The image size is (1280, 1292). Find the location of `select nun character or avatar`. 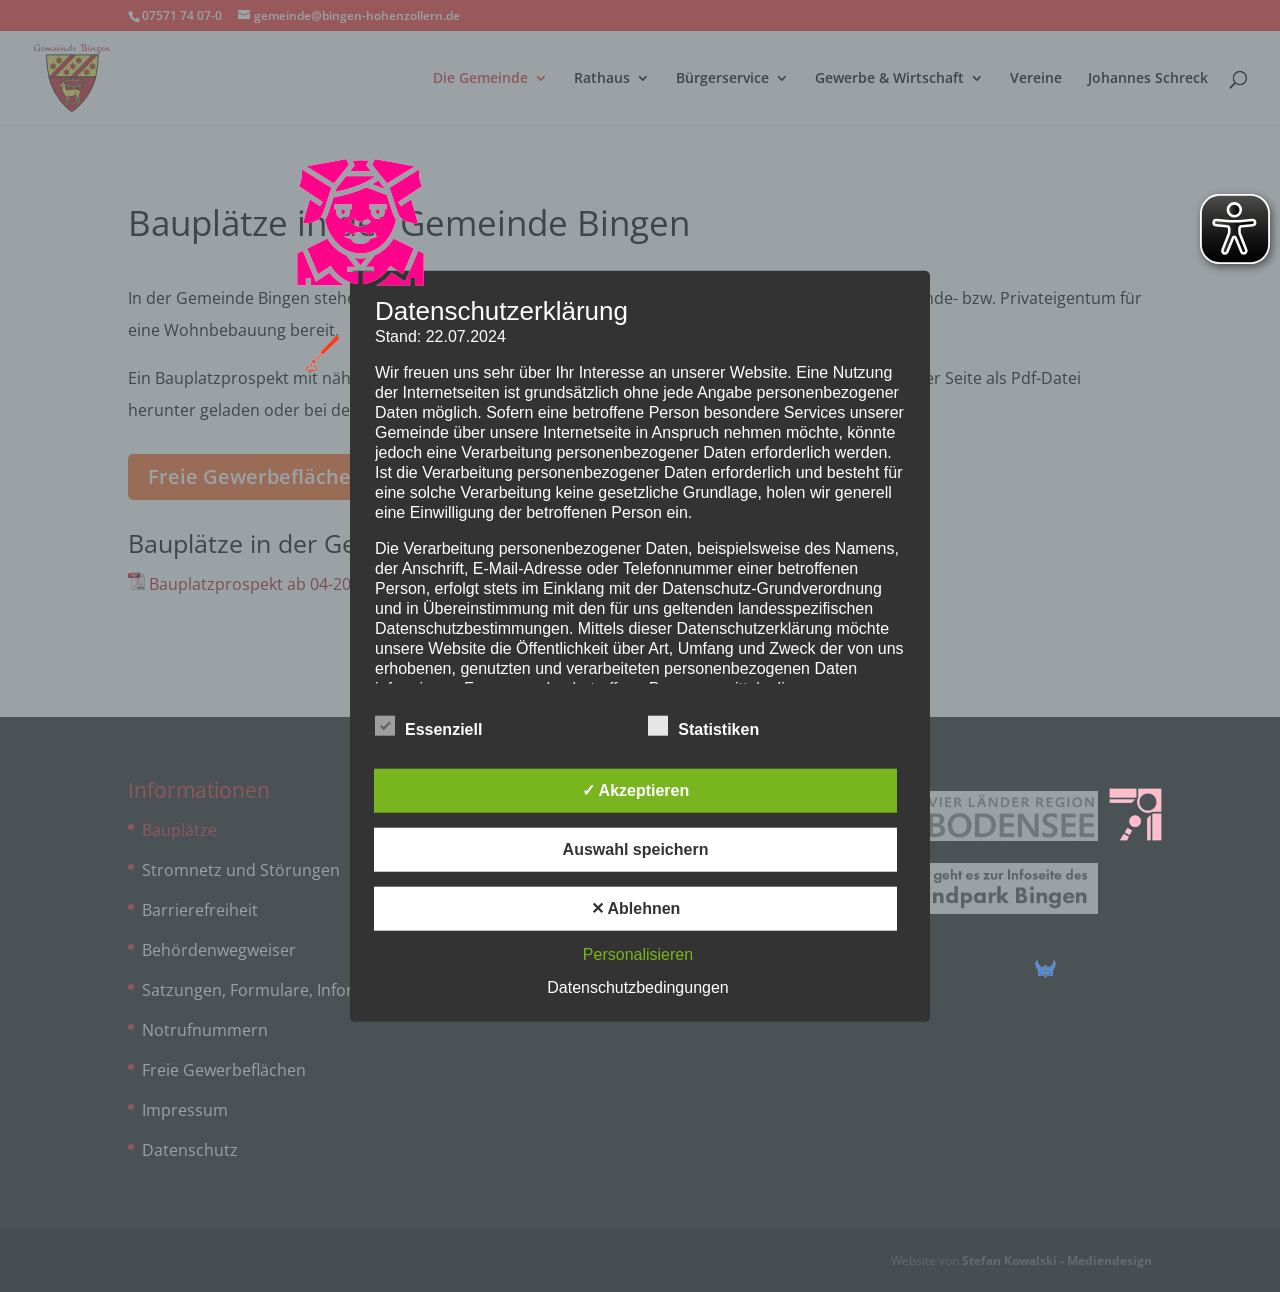

select nun character or avatar is located at coordinates (360, 221).